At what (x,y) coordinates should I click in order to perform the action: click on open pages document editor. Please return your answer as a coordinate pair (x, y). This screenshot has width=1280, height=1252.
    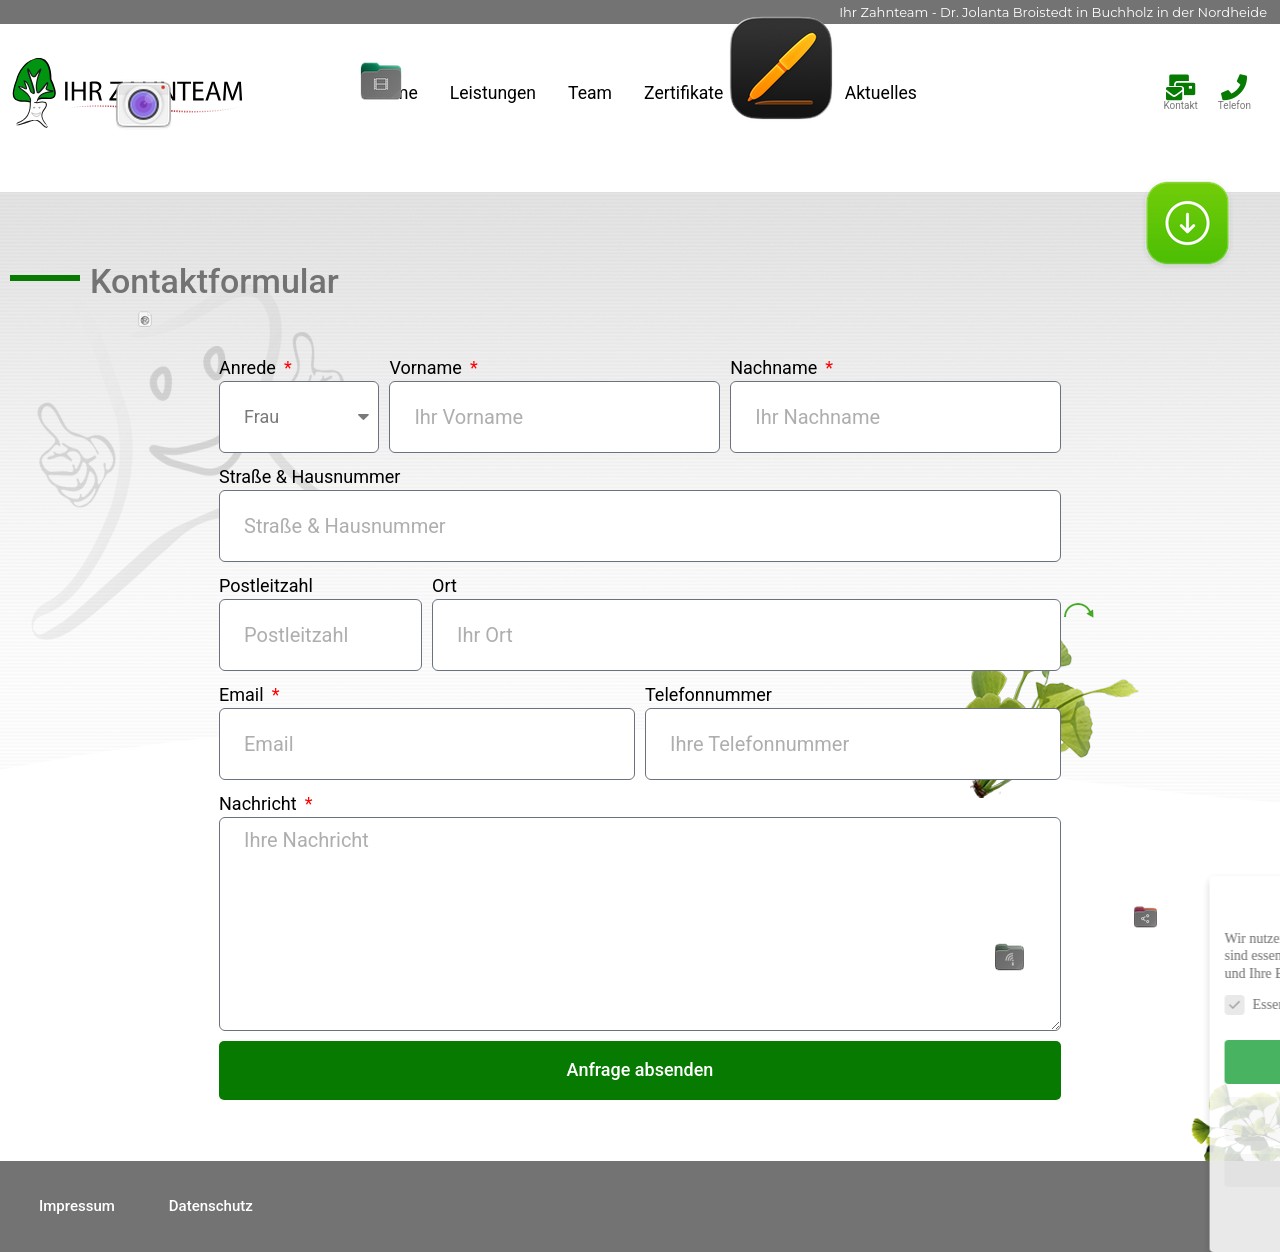
    Looking at the image, I should click on (781, 68).